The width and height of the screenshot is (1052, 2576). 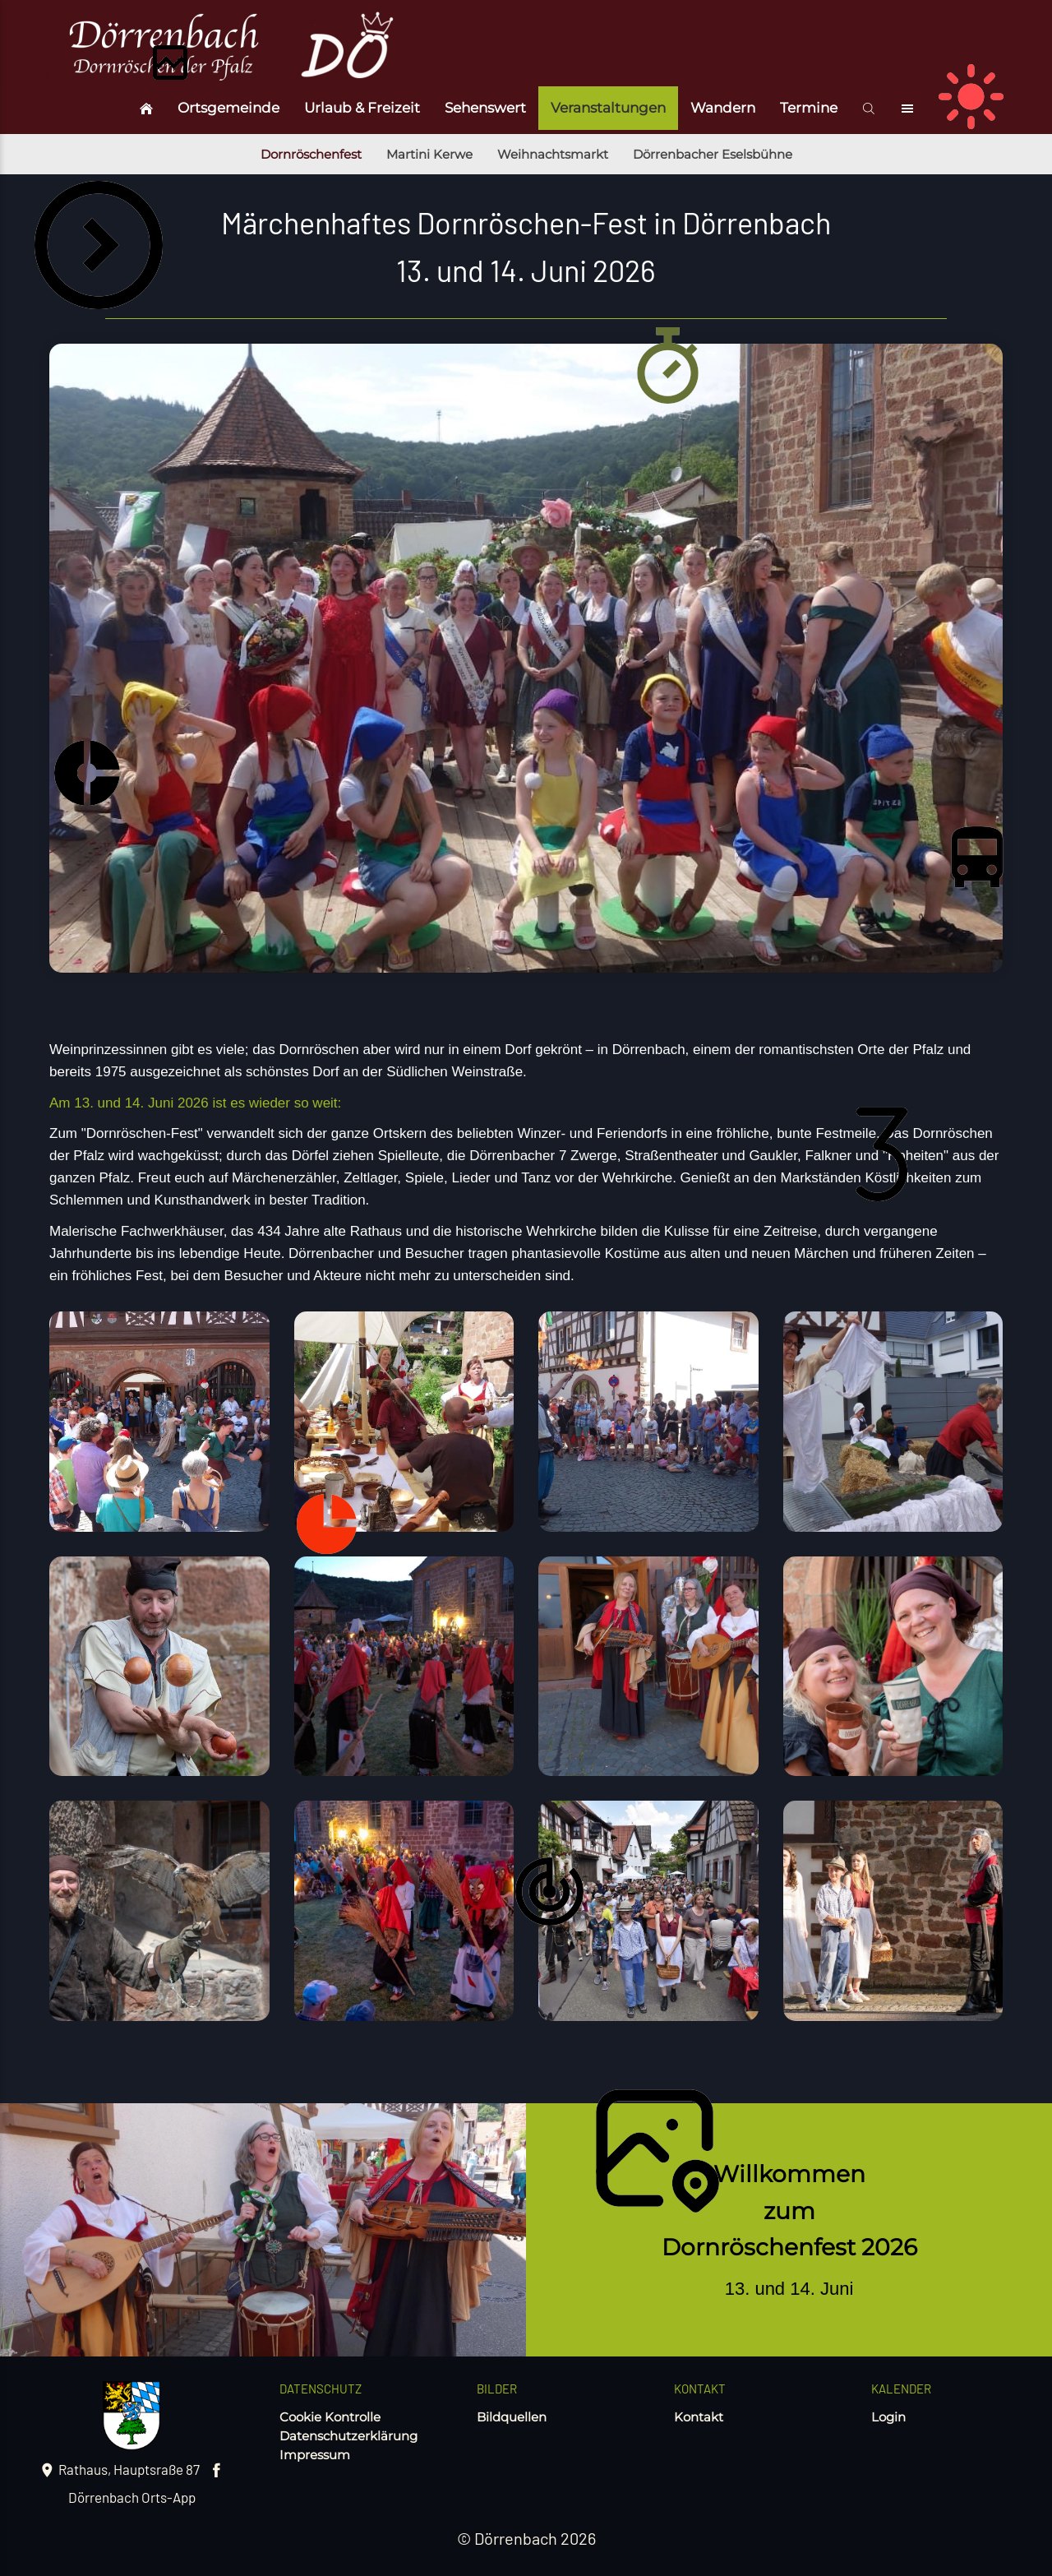 I want to click on set or start a timer, so click(x=667, y=365).